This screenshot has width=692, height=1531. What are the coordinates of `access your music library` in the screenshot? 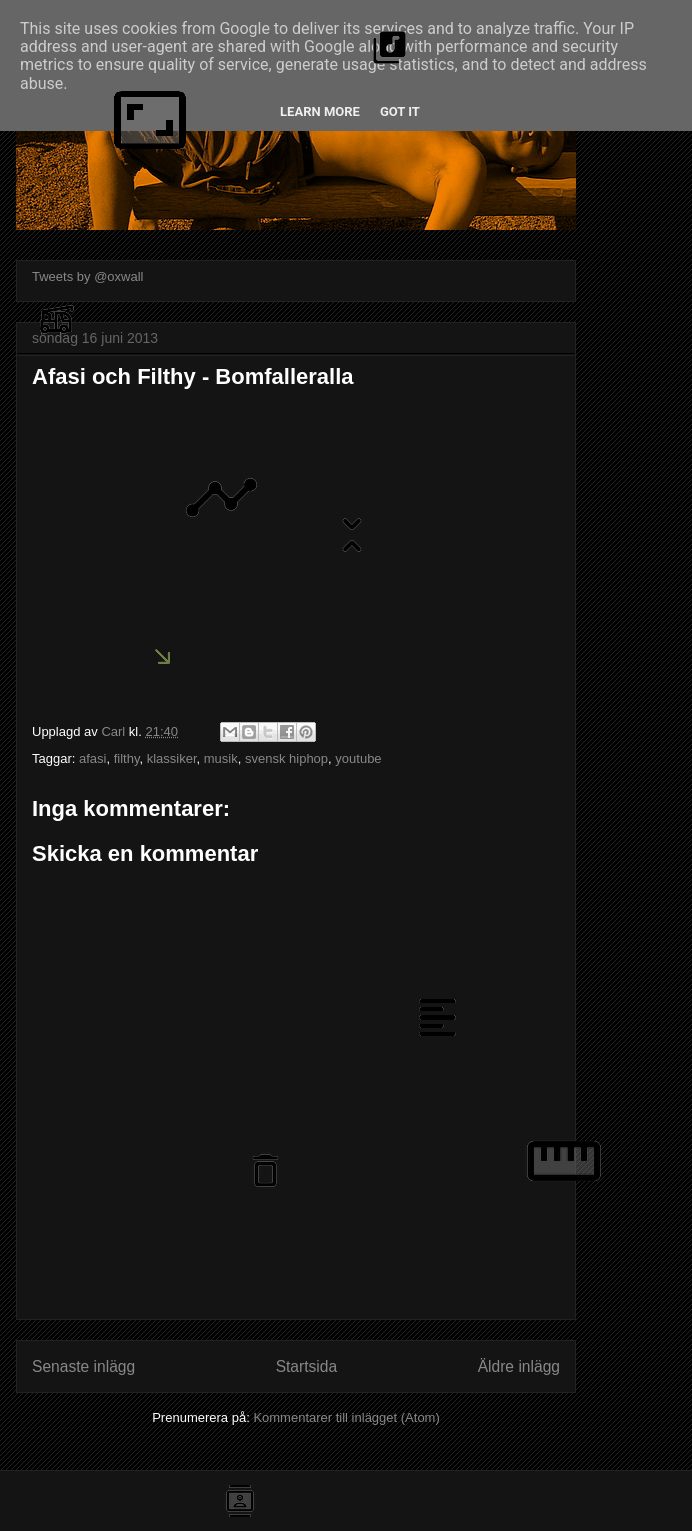 It's located at (389, 47).